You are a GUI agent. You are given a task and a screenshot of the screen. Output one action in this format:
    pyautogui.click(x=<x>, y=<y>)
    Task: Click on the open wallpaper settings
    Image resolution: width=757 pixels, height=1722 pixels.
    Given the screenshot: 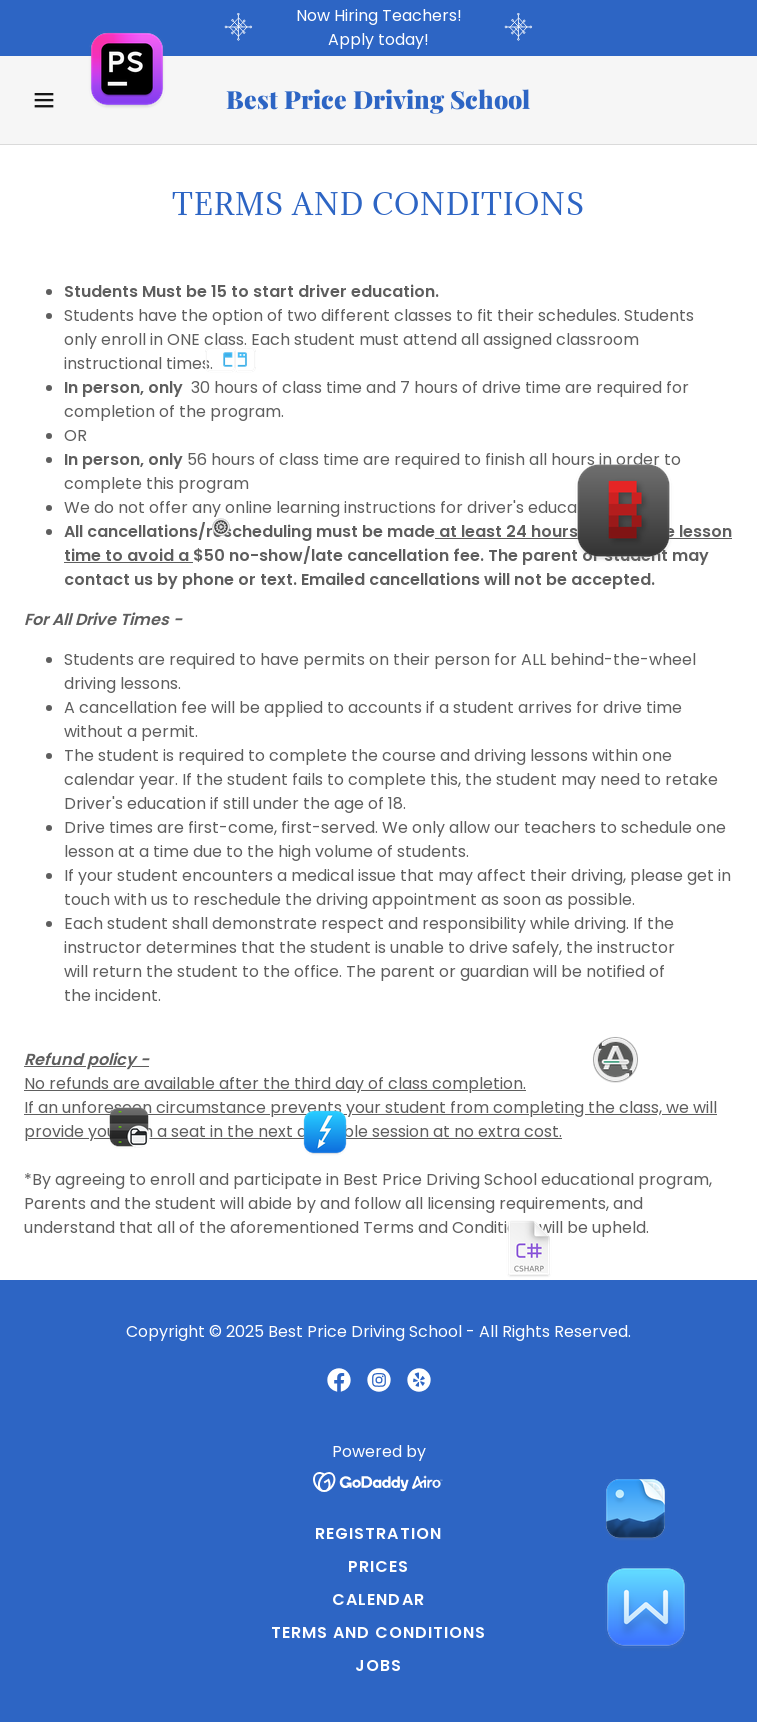 What is the action you would take?
    pyautogui.click(x=635, y=1508)
    